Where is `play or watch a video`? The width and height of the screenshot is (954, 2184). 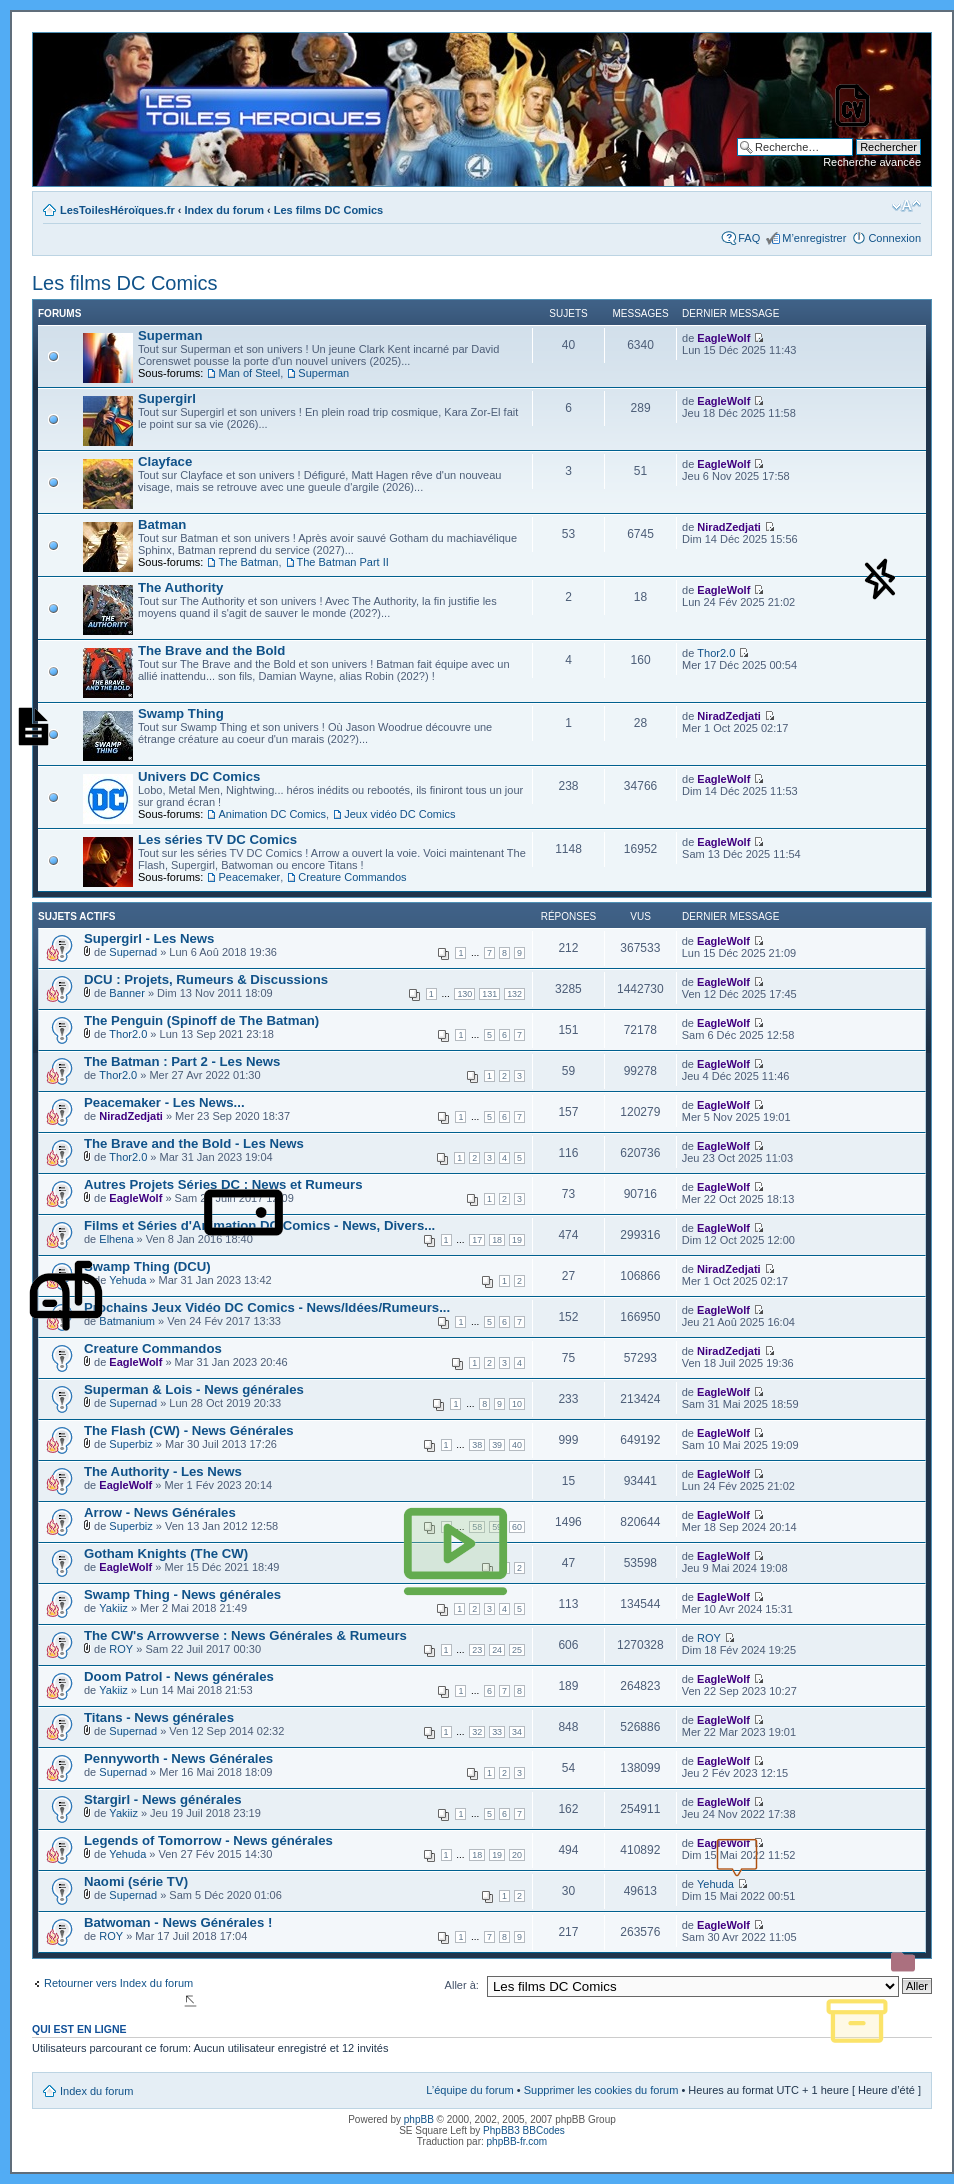
play or watch a video is located at coordinates (455, 1551).